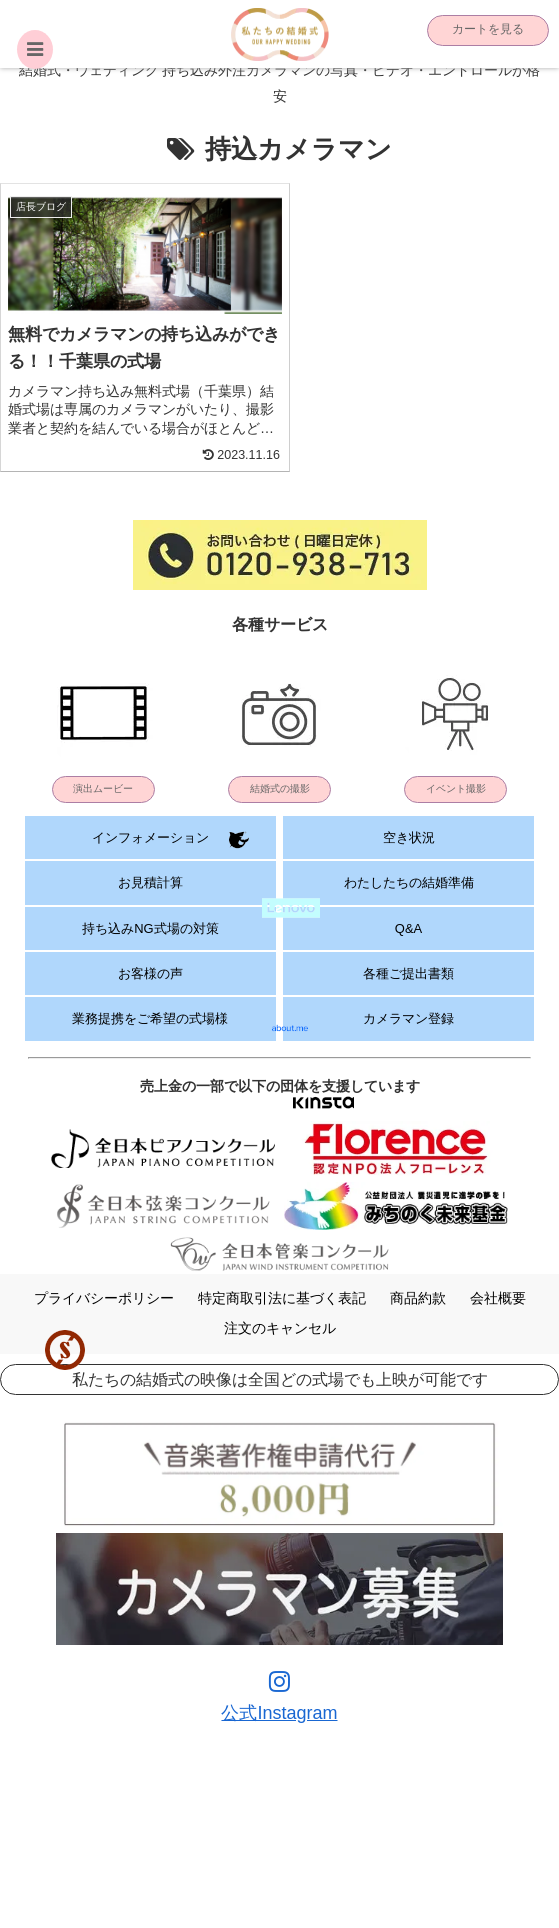 The image size is (559, 1928). What do you see at coordinates (65, 1350) in the screenshot?
I see `visit the StopStalk competitive programming platform` at bounding box center [65, 1350].